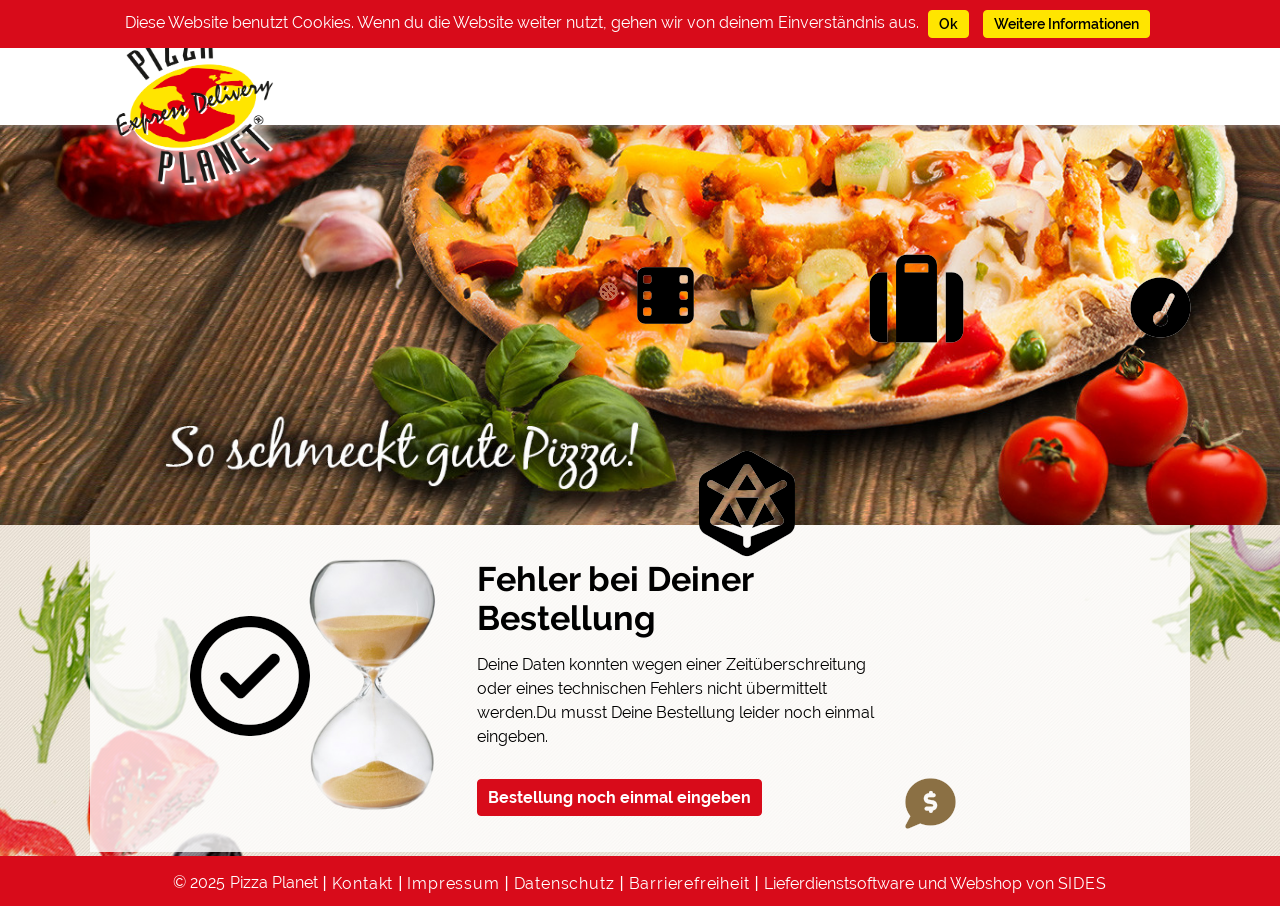  What do you see at coordinates (747, 502) in the screenshot?
I see `access tabletop gaming or RPG features` at bounding box center [747, 502].